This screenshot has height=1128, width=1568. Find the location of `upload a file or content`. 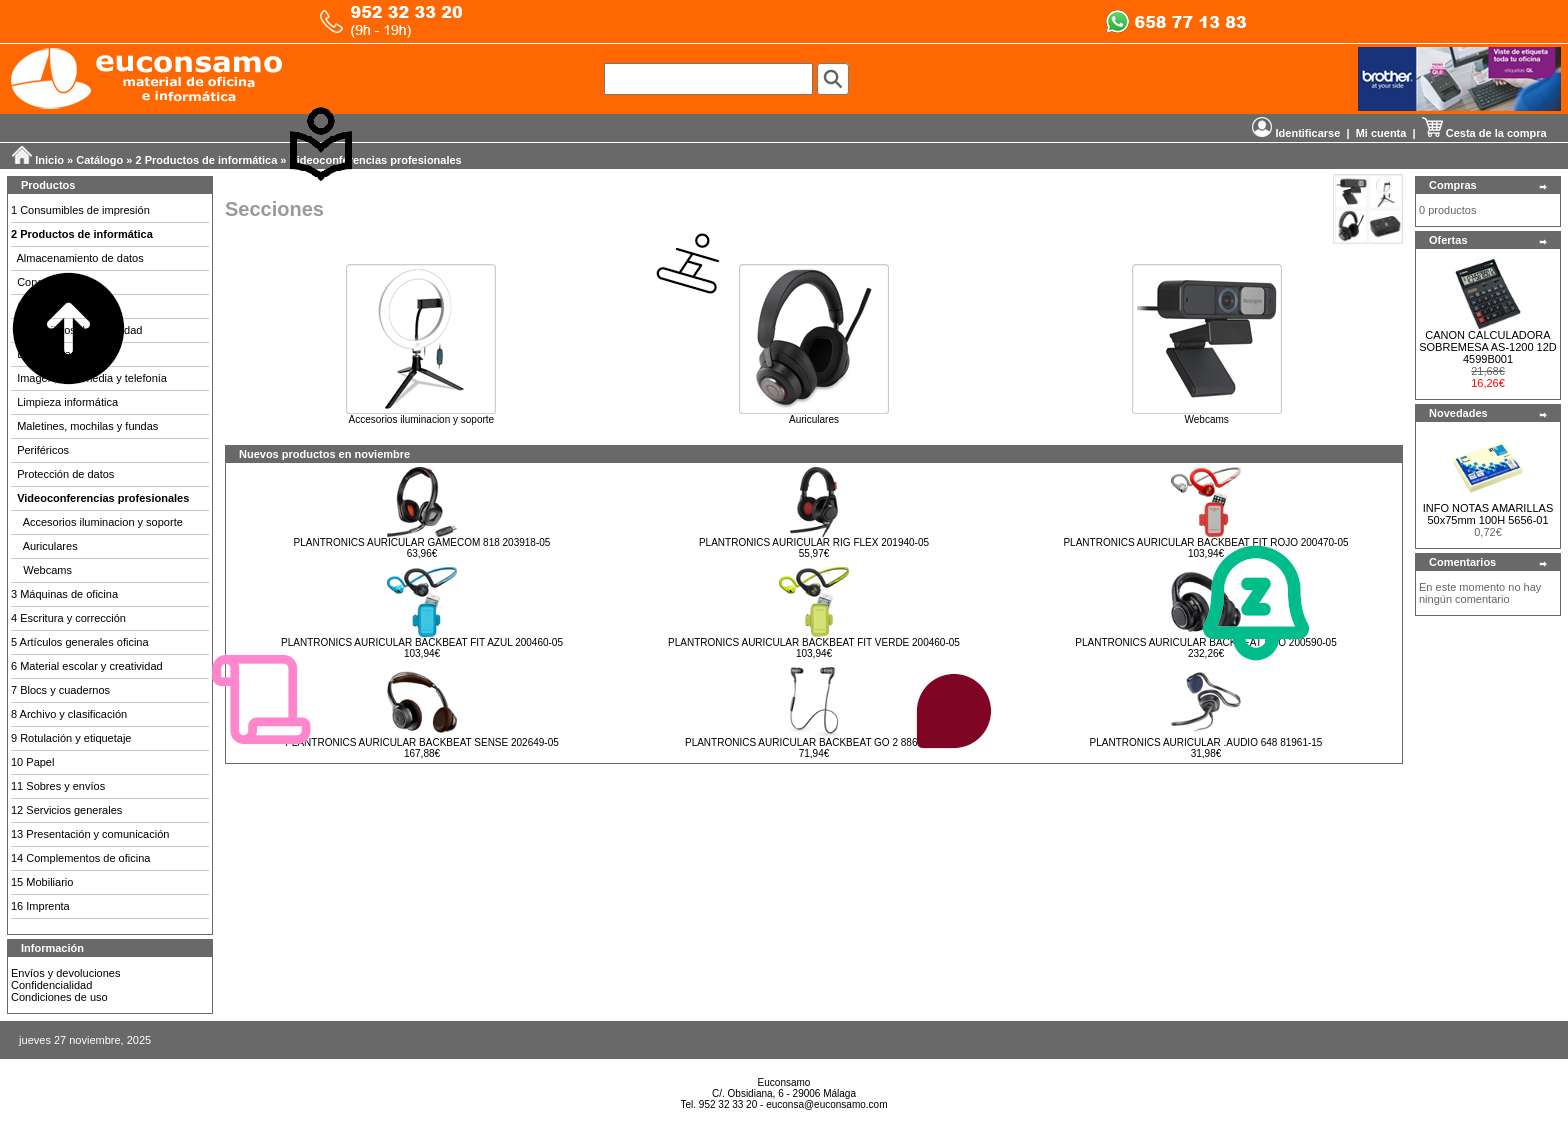

upload a file or content is located at coordinates (68, 328).